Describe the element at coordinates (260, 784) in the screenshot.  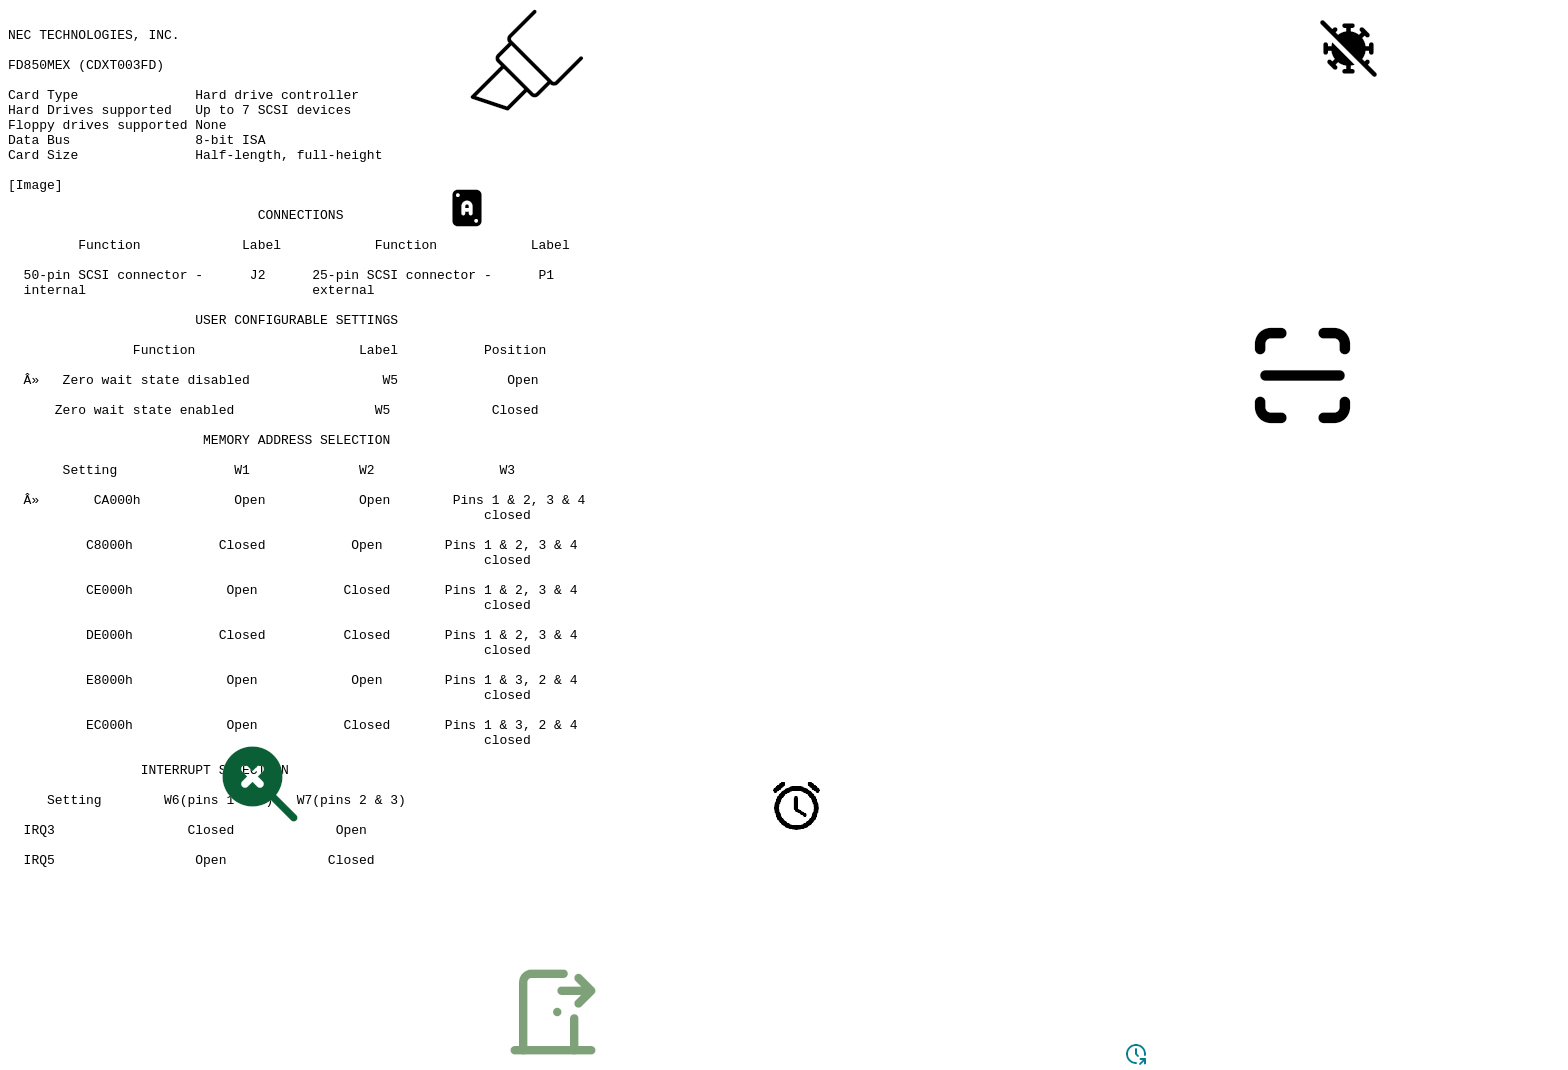
I see `cancel or clear current search` at that location.